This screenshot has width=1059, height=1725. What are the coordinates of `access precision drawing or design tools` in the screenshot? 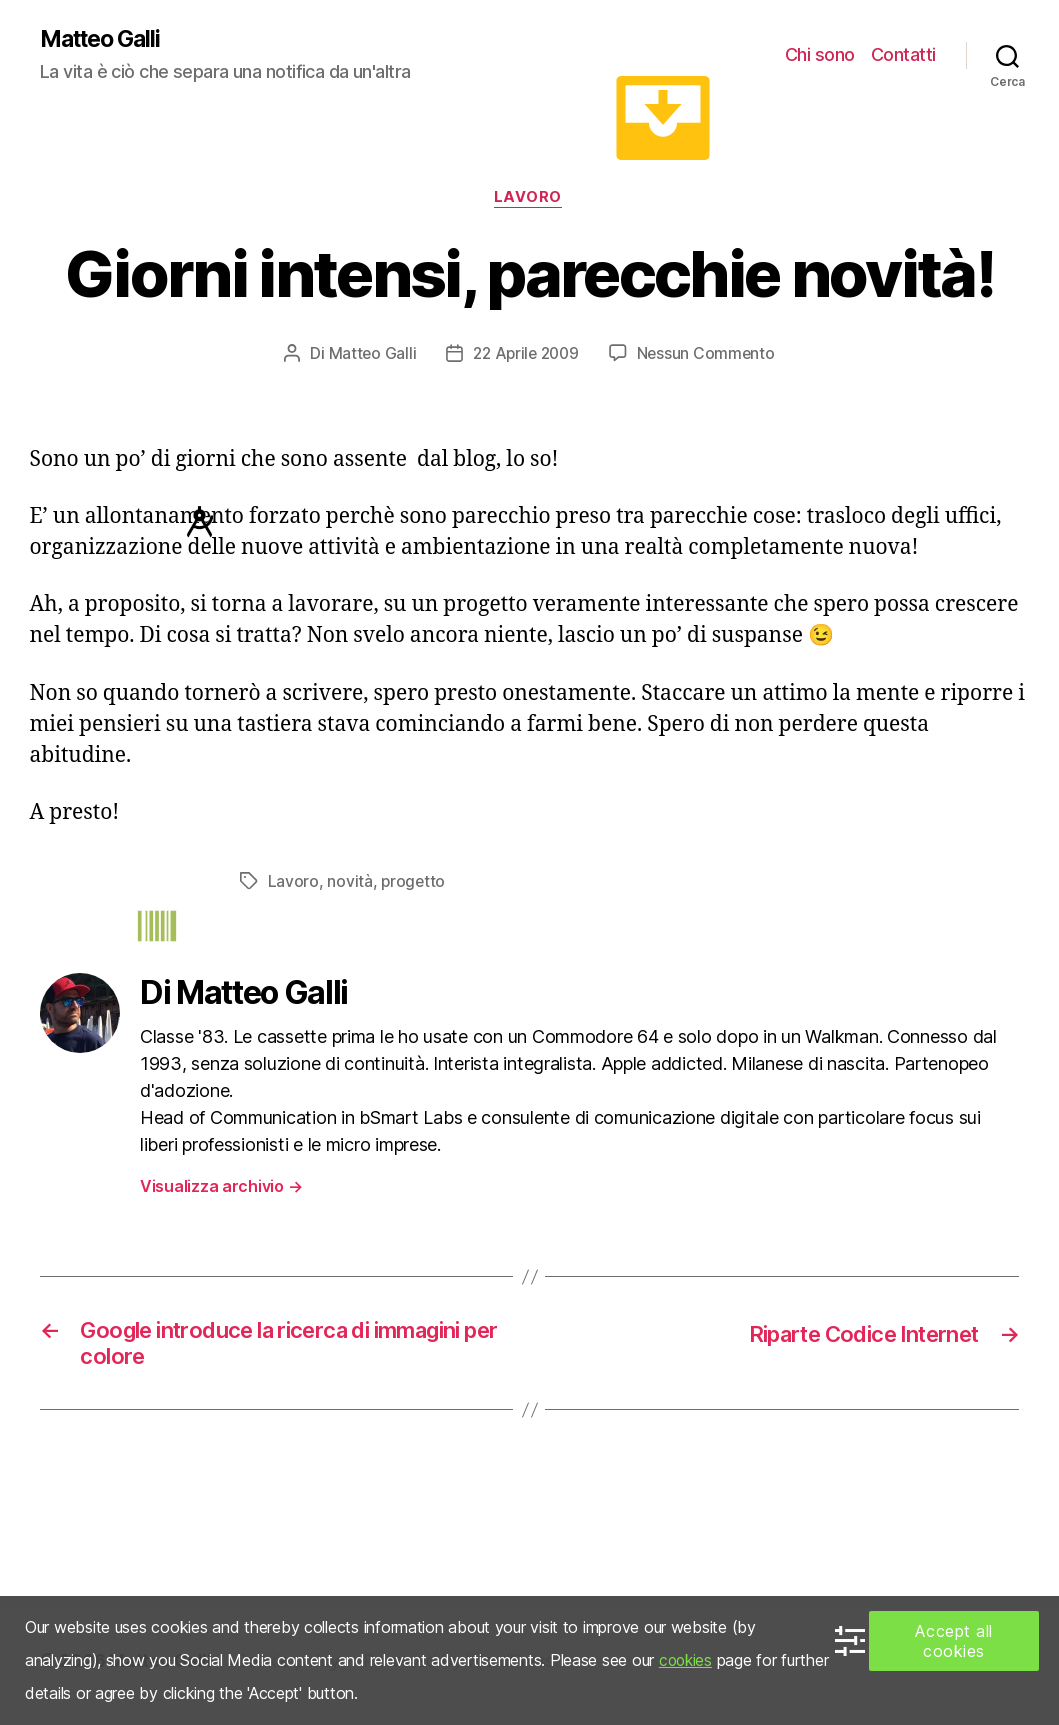 It's located at (199, 521).